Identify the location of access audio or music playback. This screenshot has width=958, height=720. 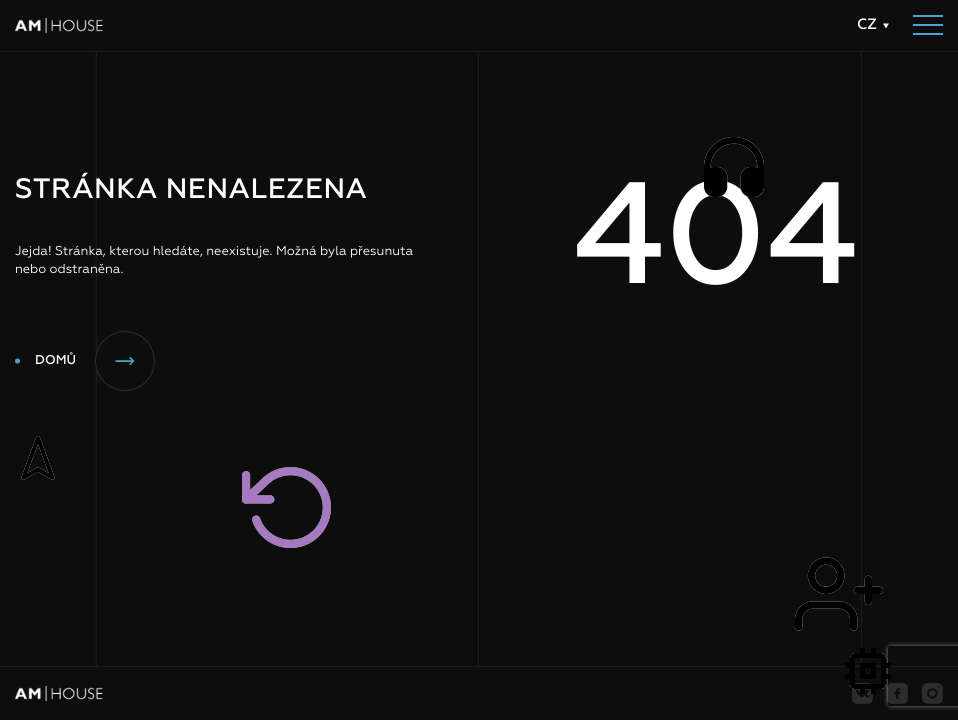
(734, 167).